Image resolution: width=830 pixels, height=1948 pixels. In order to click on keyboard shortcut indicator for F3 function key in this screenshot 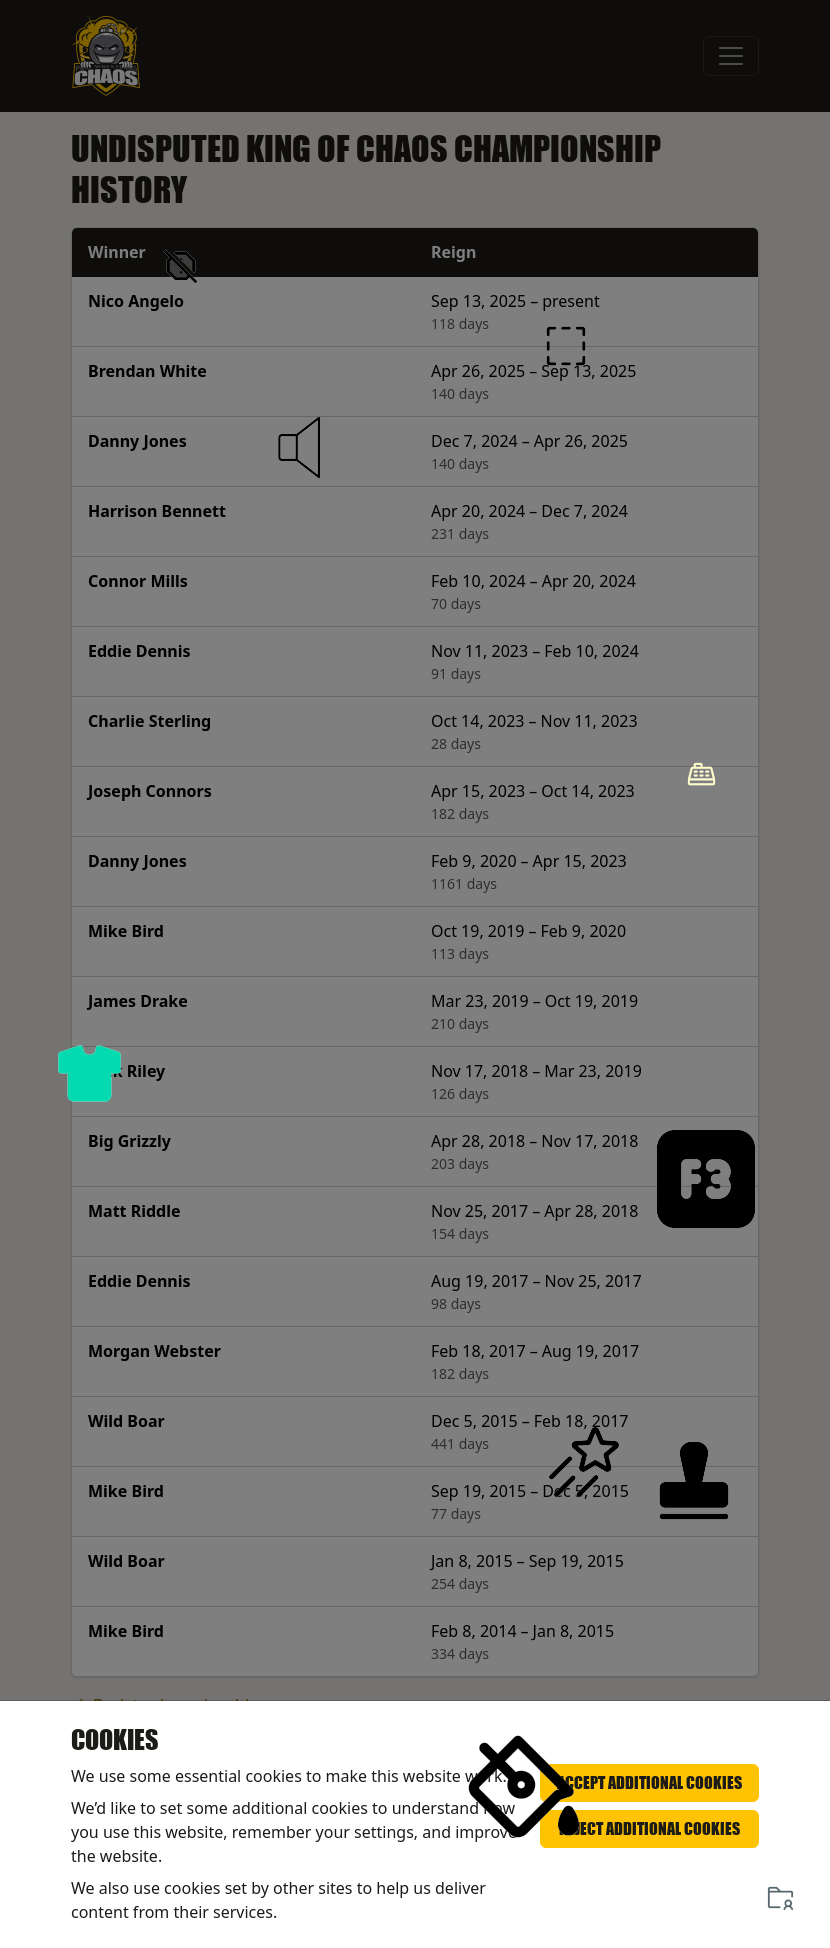, I will do `click(706, 1179)`.